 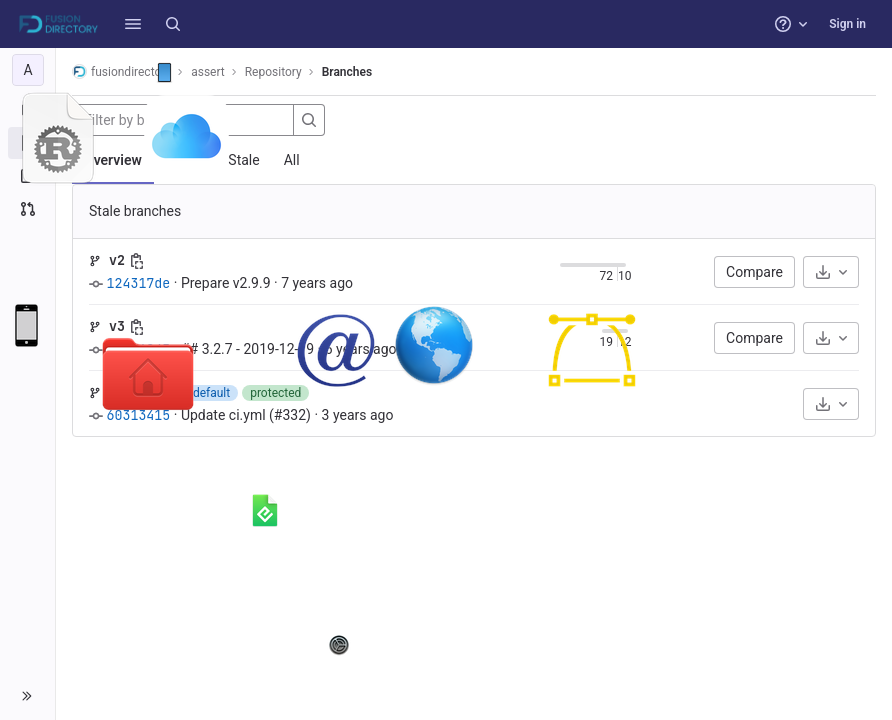 What do you see at coordinates (339, 645) in the screenshot?
I see `Rosetta 2 translation layer update utility` at bounding box center [339, 645].